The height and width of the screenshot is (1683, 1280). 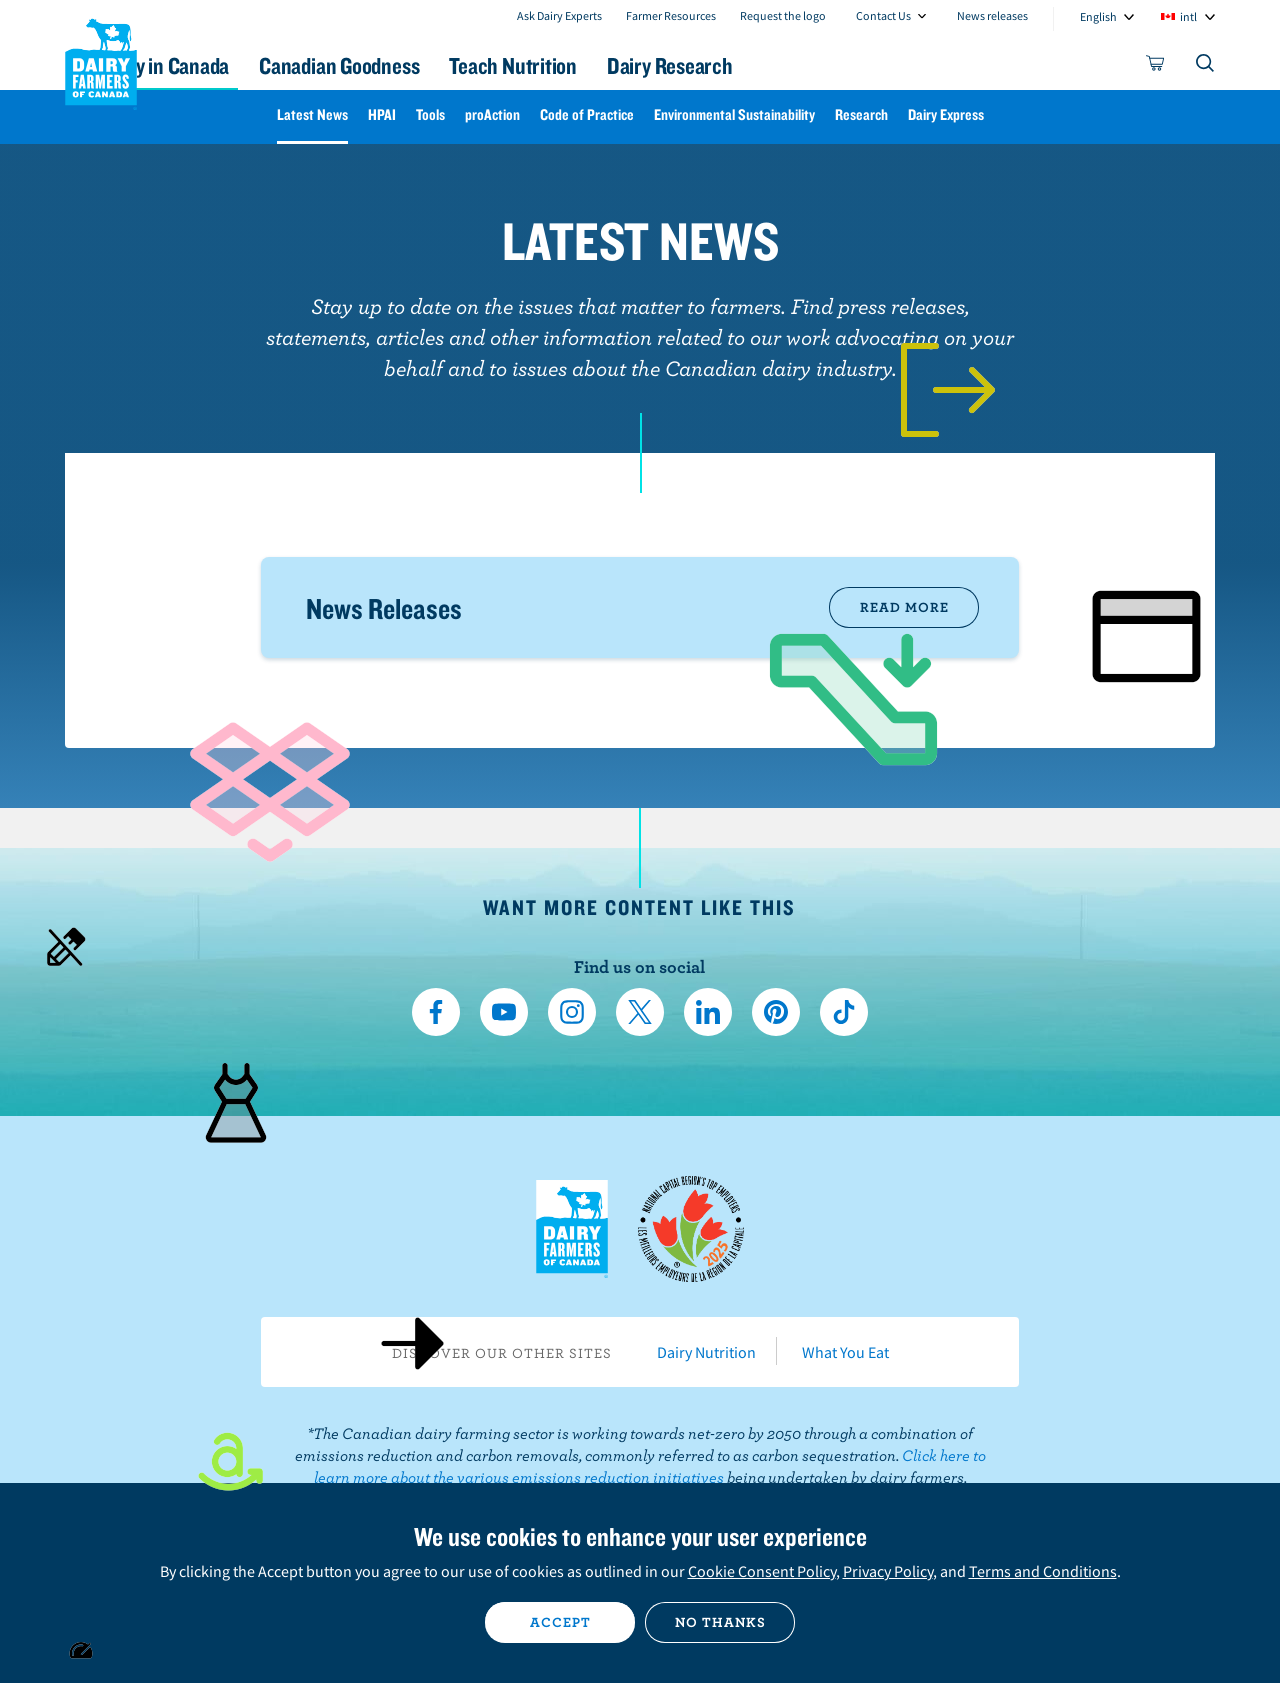 I want to click on indicates escalator going down, so click(x=853, y=699).